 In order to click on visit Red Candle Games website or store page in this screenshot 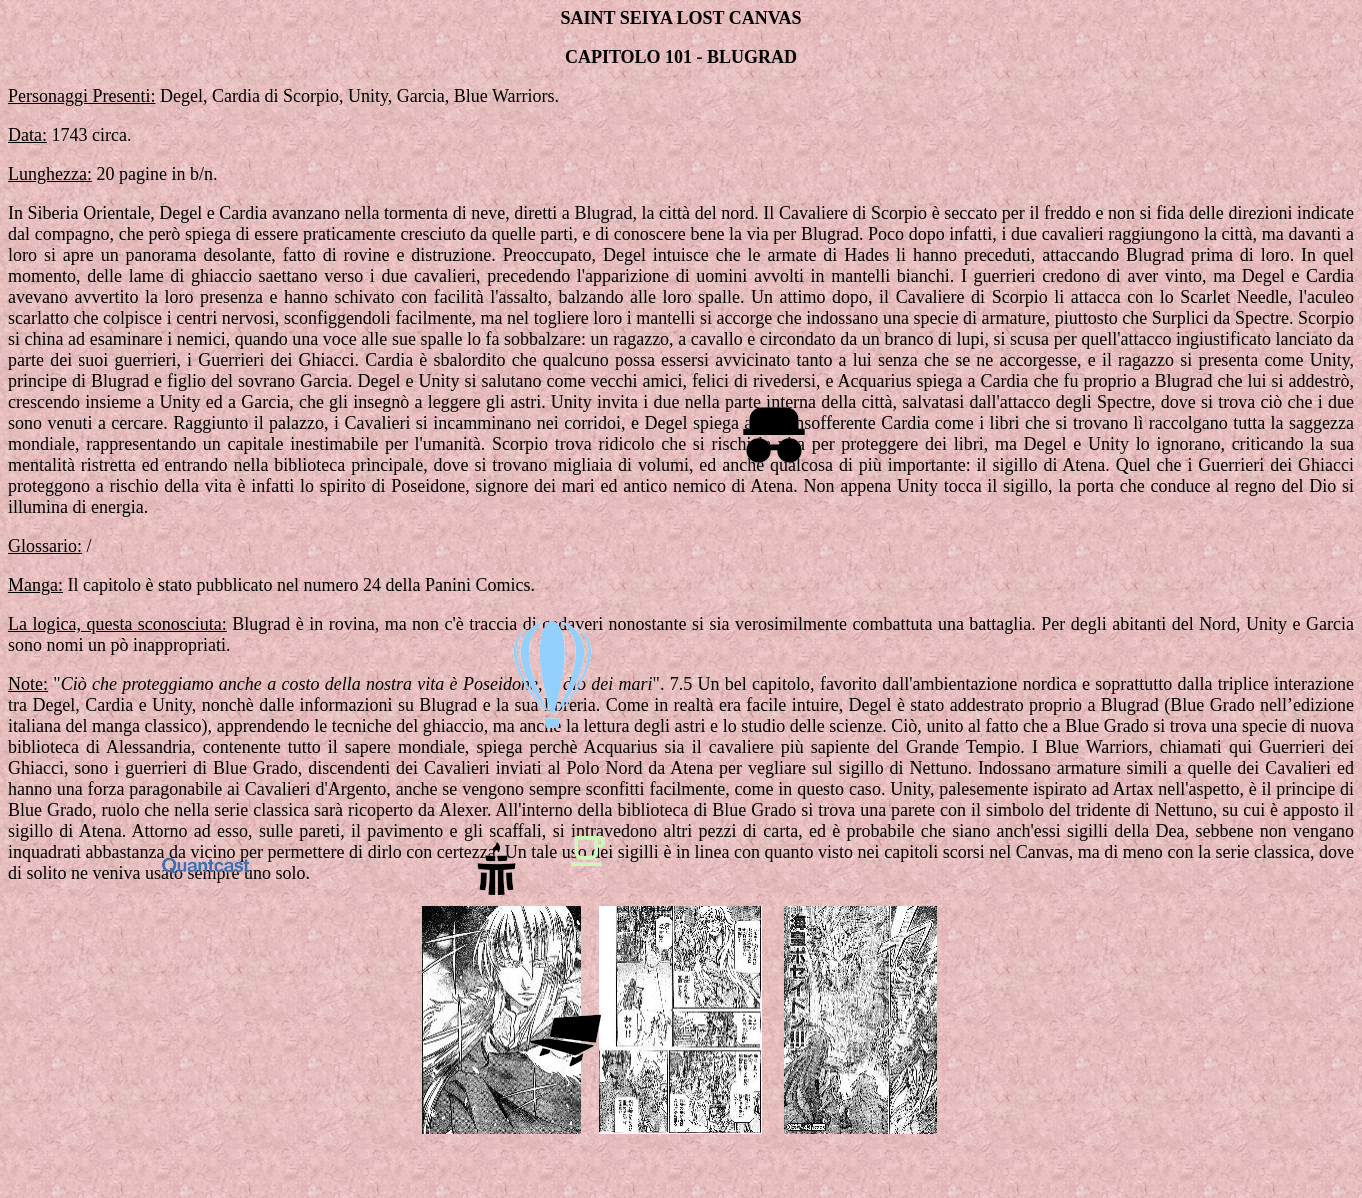, I will do `click(496, 868)`.